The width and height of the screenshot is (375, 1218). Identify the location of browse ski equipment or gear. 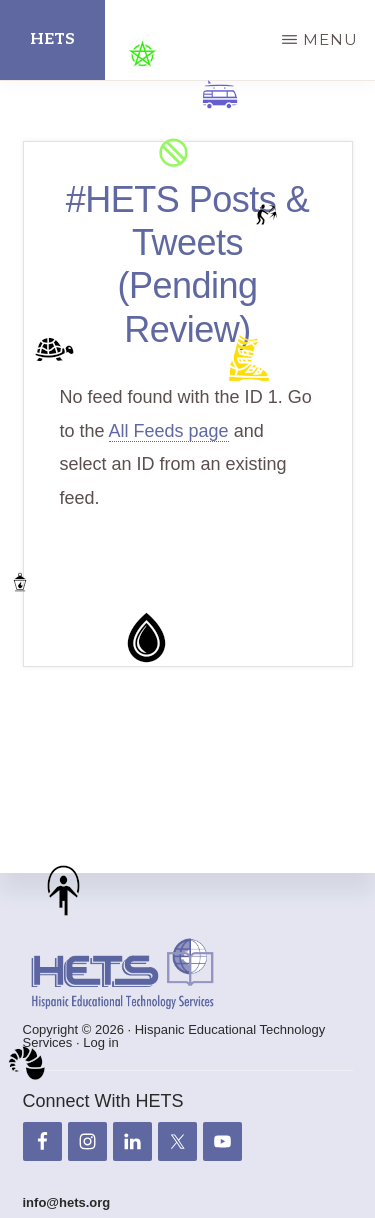
(249, 358).